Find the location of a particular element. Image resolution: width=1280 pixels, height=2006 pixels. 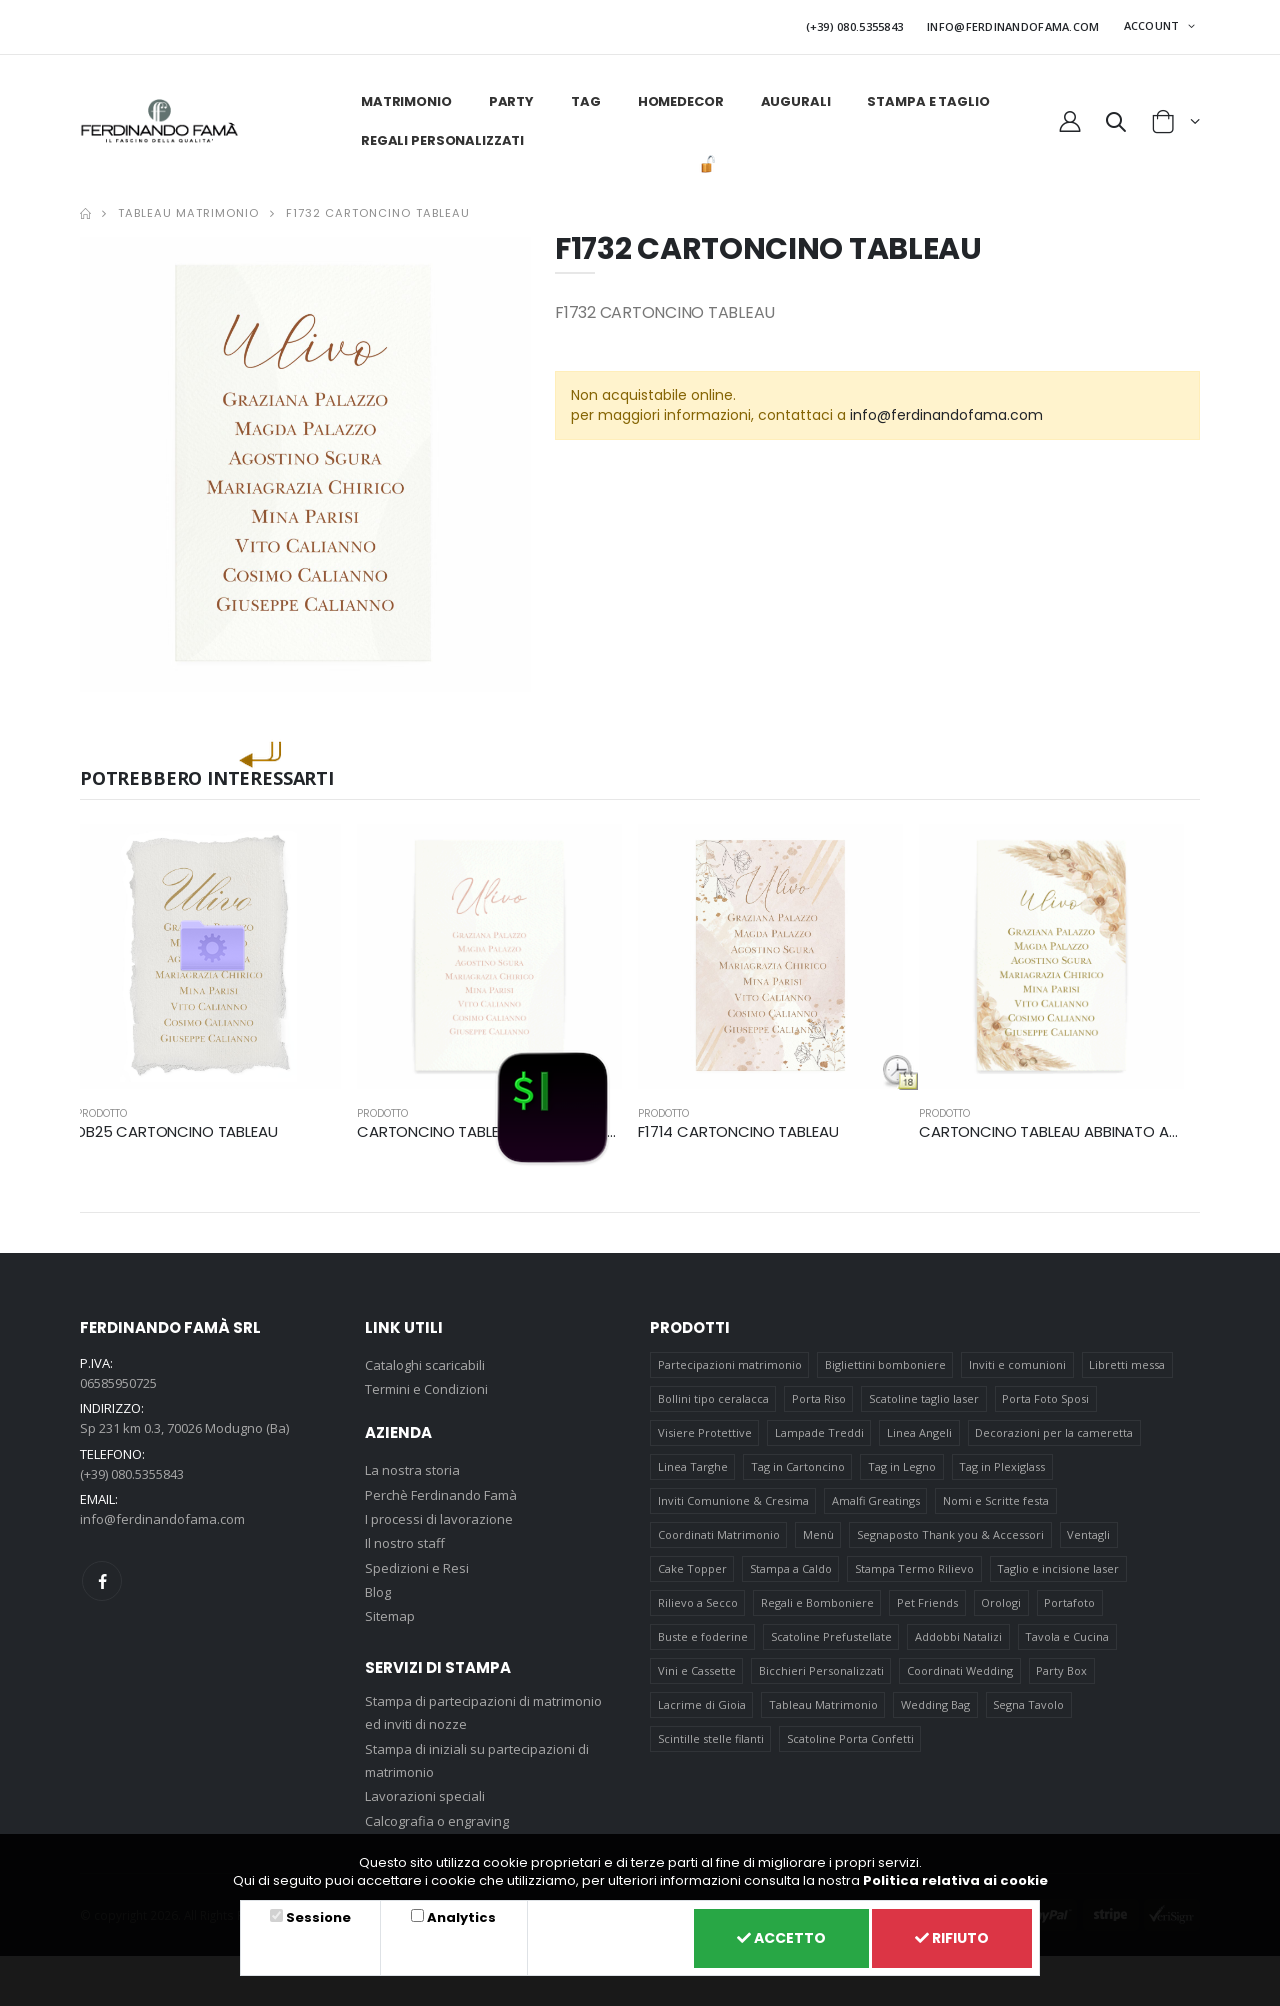

set date and time for an automation action is located at coordinates (900, 1072).